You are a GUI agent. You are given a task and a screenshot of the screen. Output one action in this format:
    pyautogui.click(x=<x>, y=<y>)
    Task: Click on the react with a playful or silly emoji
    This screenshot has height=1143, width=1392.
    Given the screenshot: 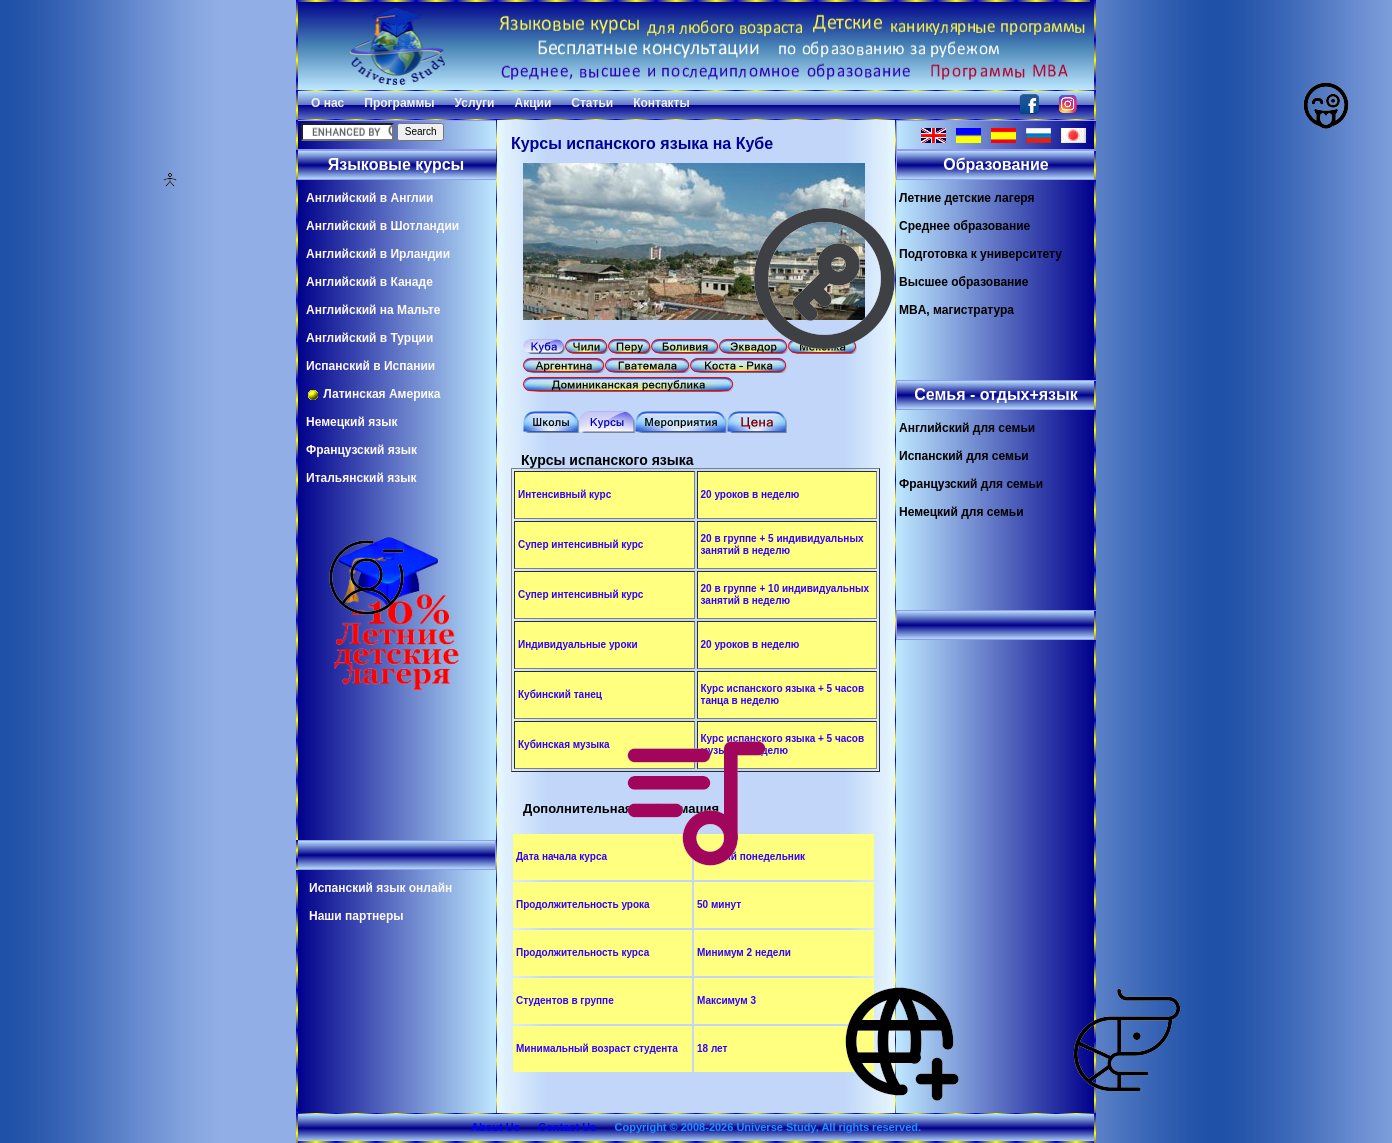 What is the action you would take?
    pyautogui.click(x=1326, y=105)
    